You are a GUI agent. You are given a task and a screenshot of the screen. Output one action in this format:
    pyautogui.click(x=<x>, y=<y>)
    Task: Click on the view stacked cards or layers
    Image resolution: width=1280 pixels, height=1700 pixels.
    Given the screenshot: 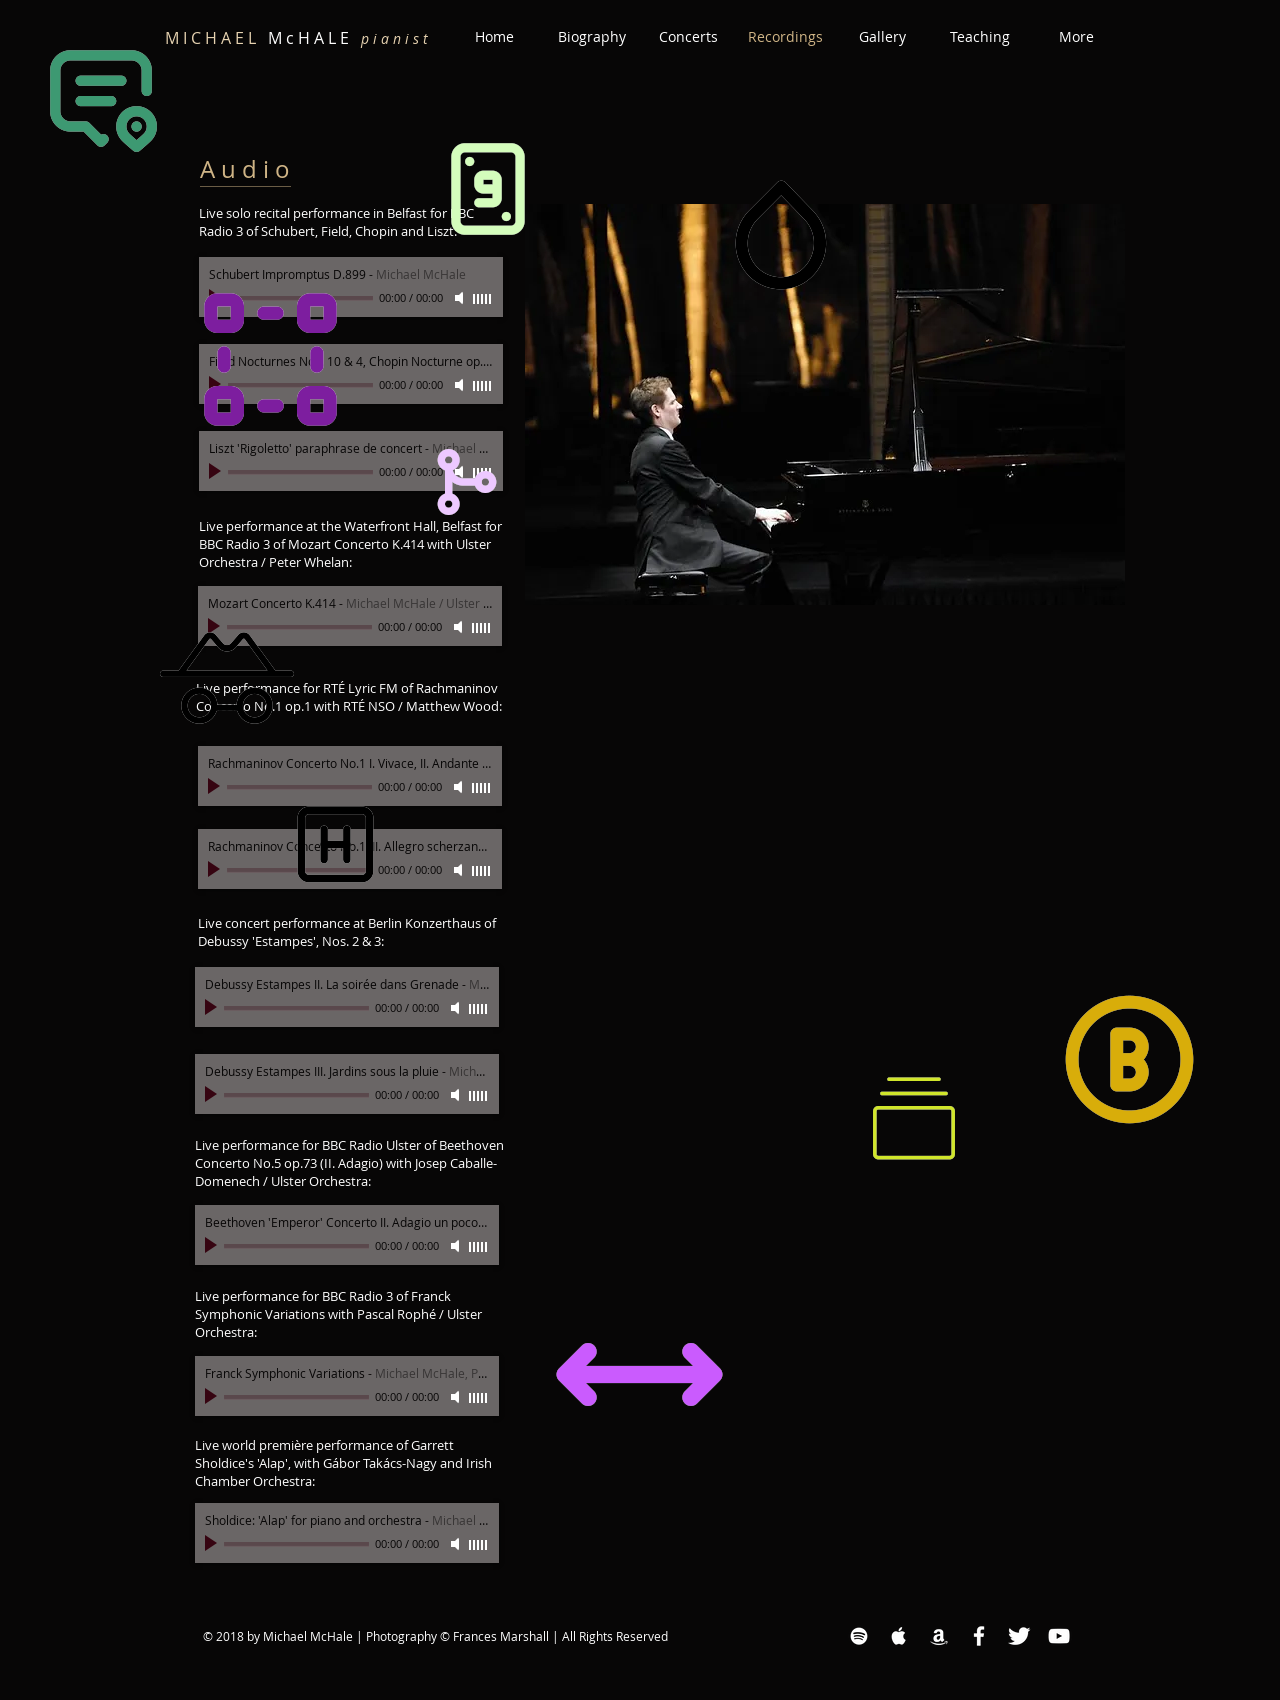 What is the action you would take?
    pyautogui.click(x=914, y=1122)
    